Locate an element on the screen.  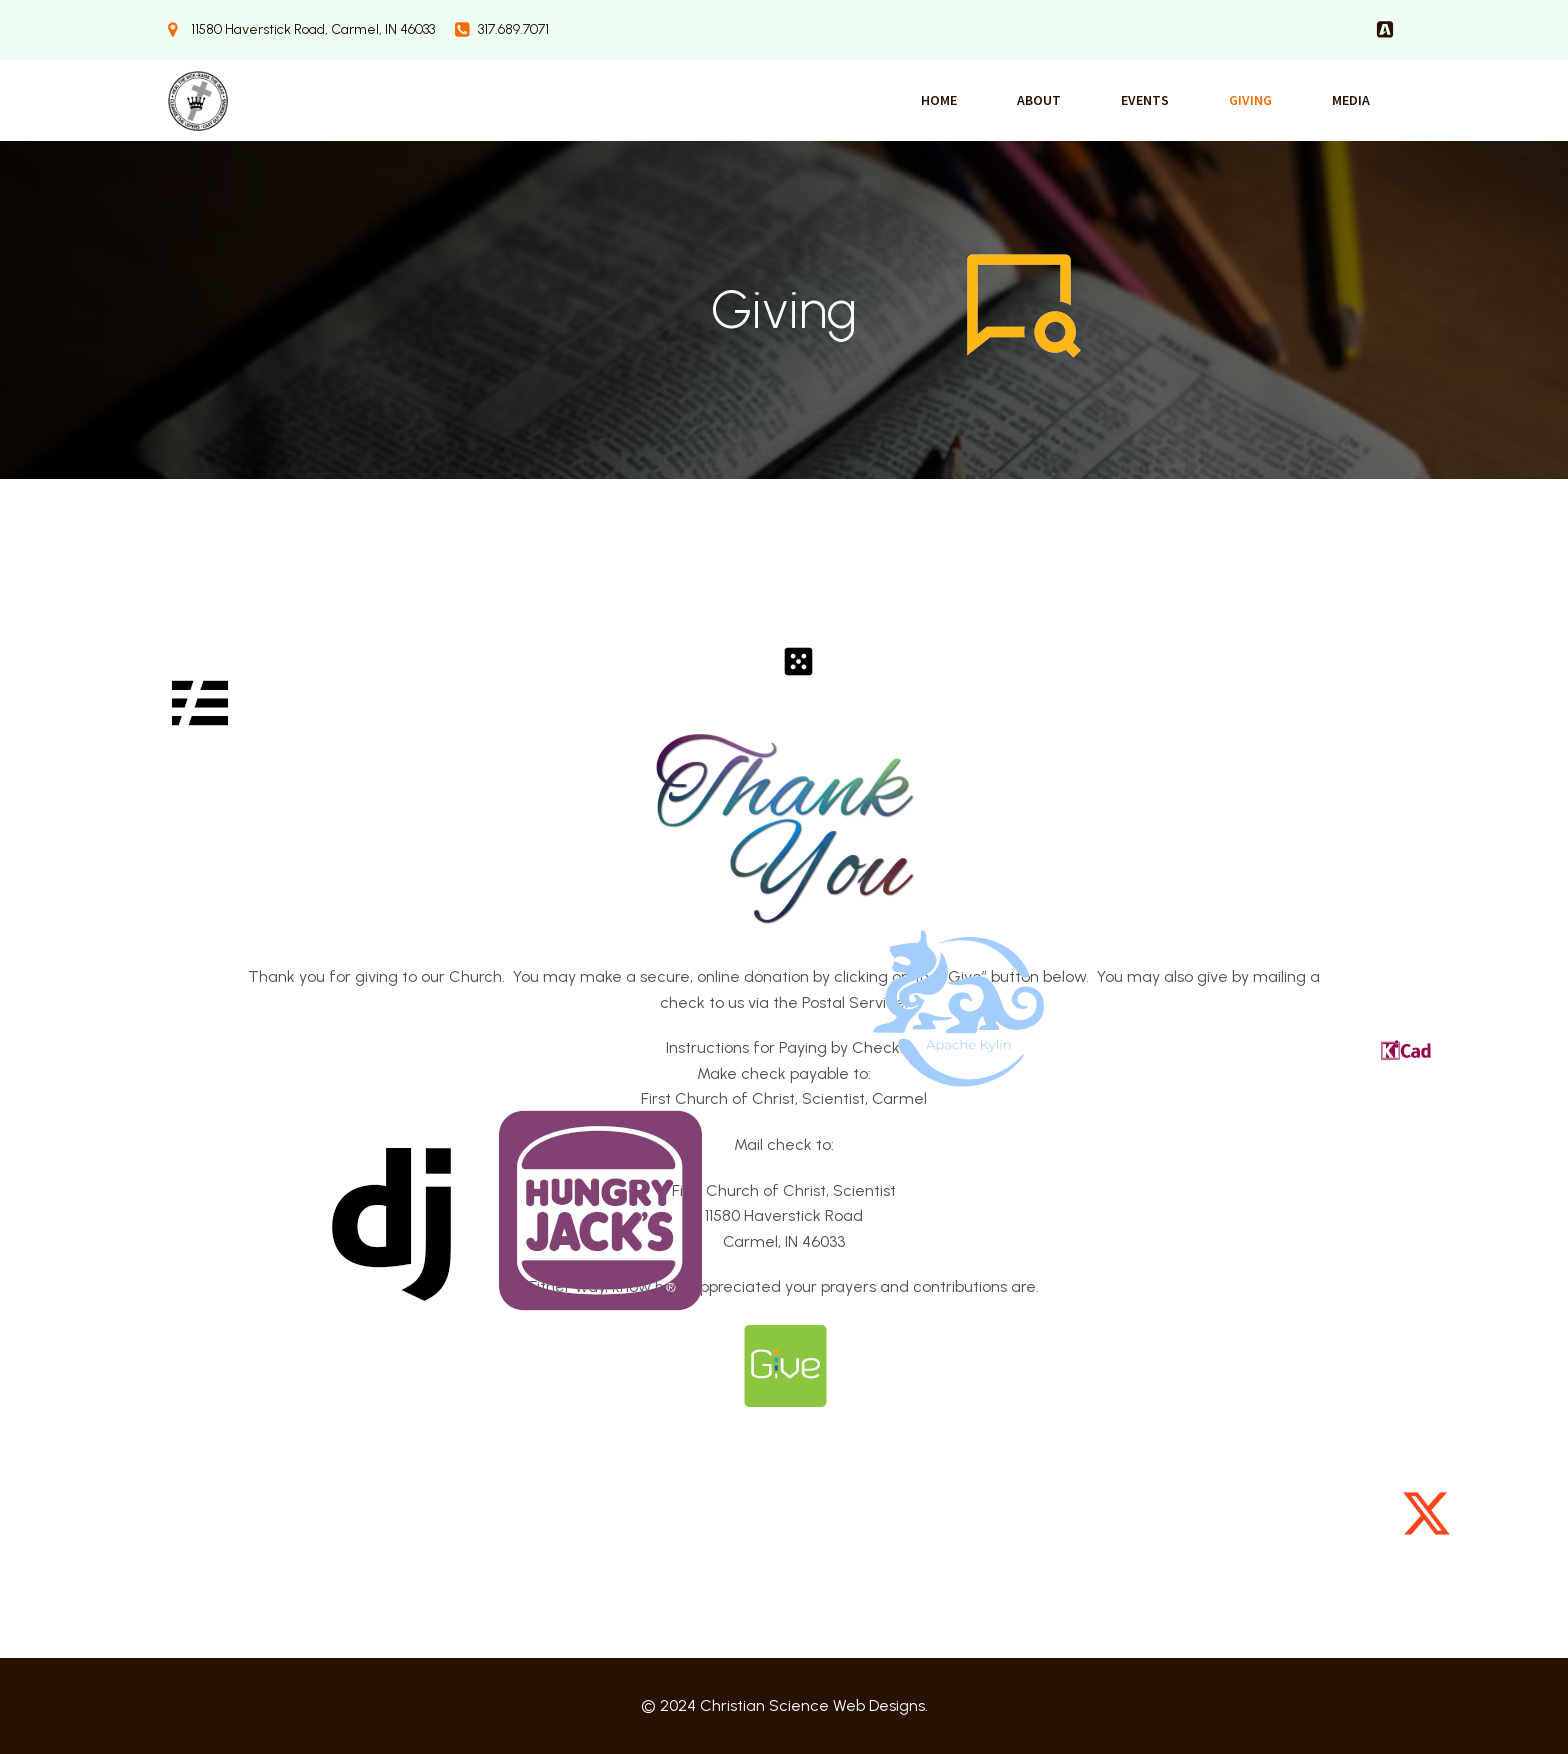
open the Hungry Jack's app is located at coordinates (600, 1210).